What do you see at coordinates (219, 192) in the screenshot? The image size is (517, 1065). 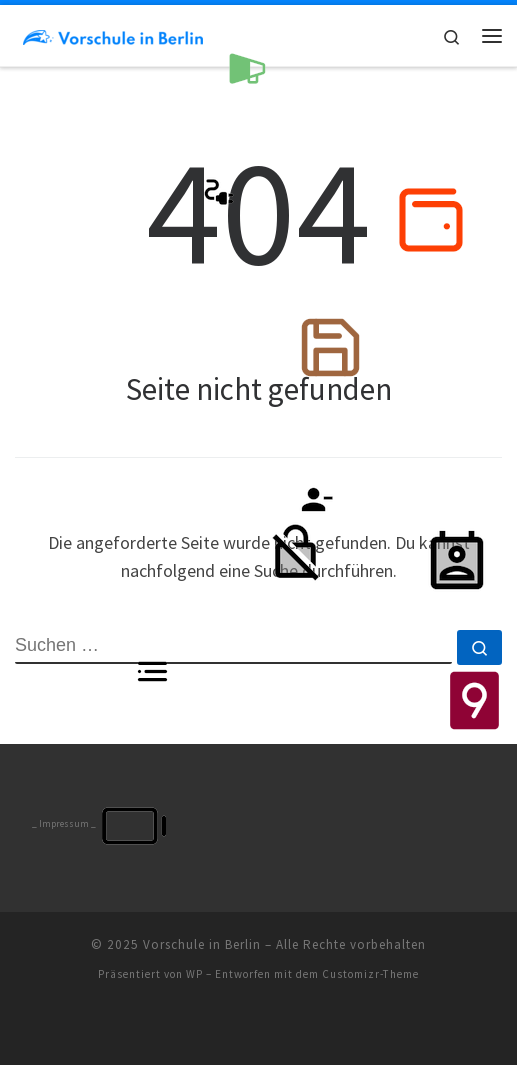 I see `access electrical or charging services nearby` at bounding box center [219, 192].